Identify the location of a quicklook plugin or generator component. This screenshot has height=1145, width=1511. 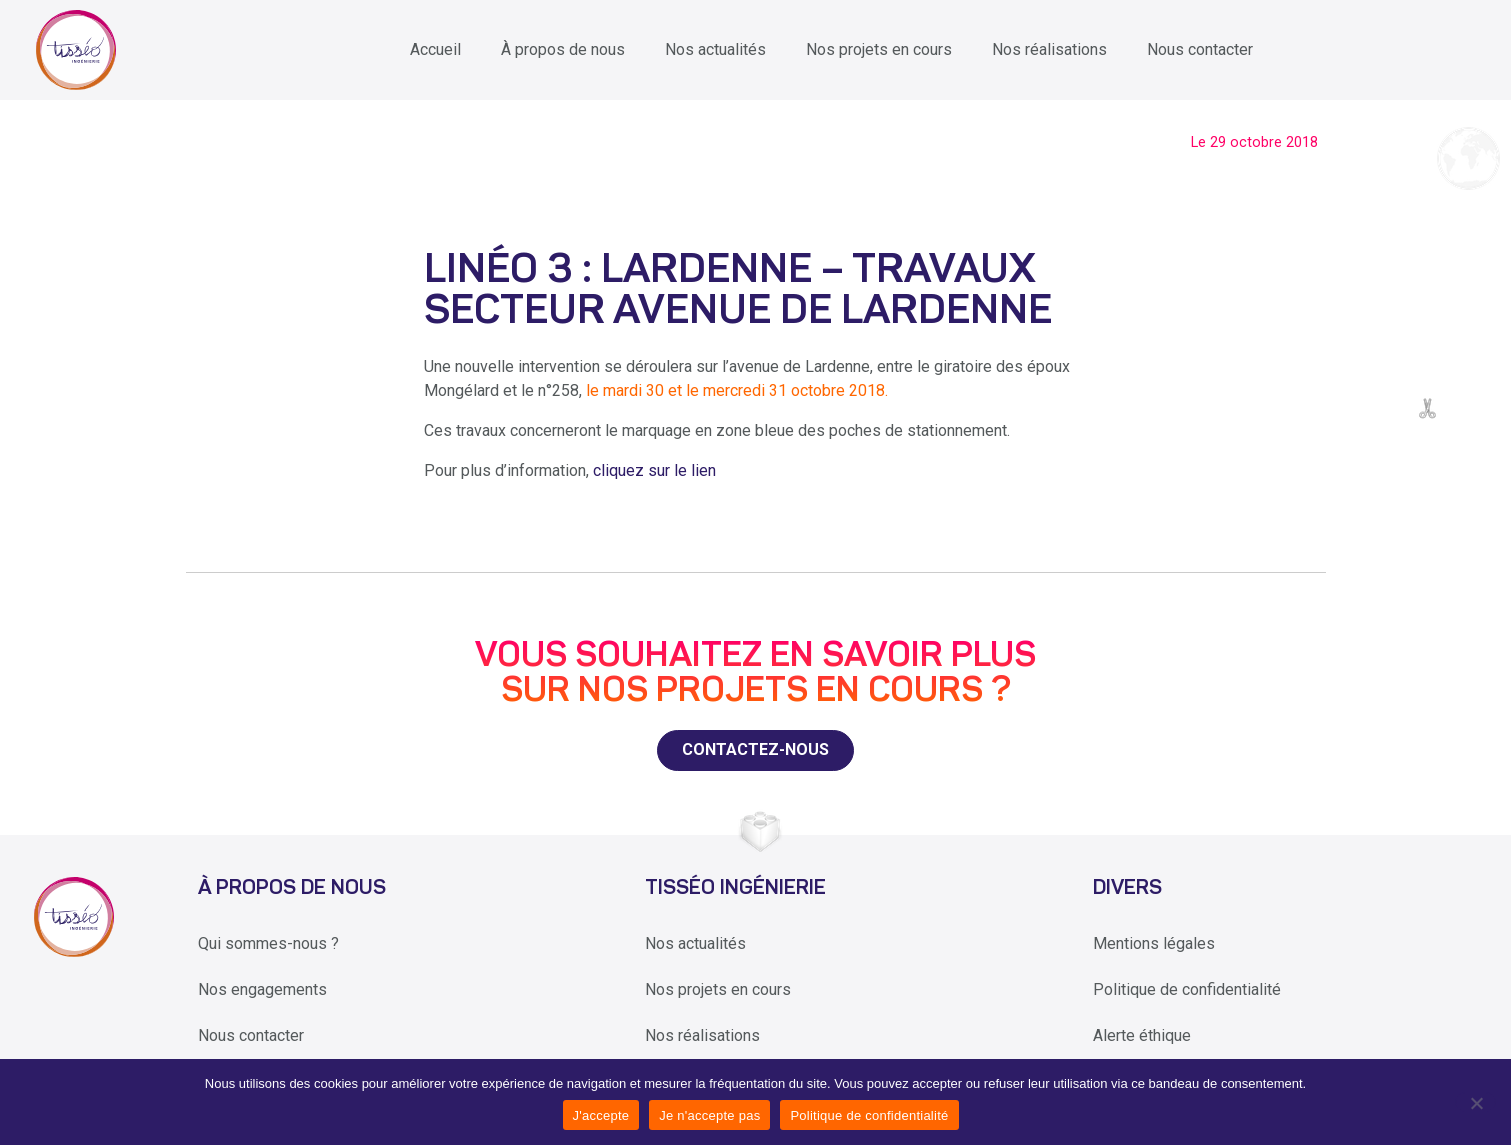
(760, 832).